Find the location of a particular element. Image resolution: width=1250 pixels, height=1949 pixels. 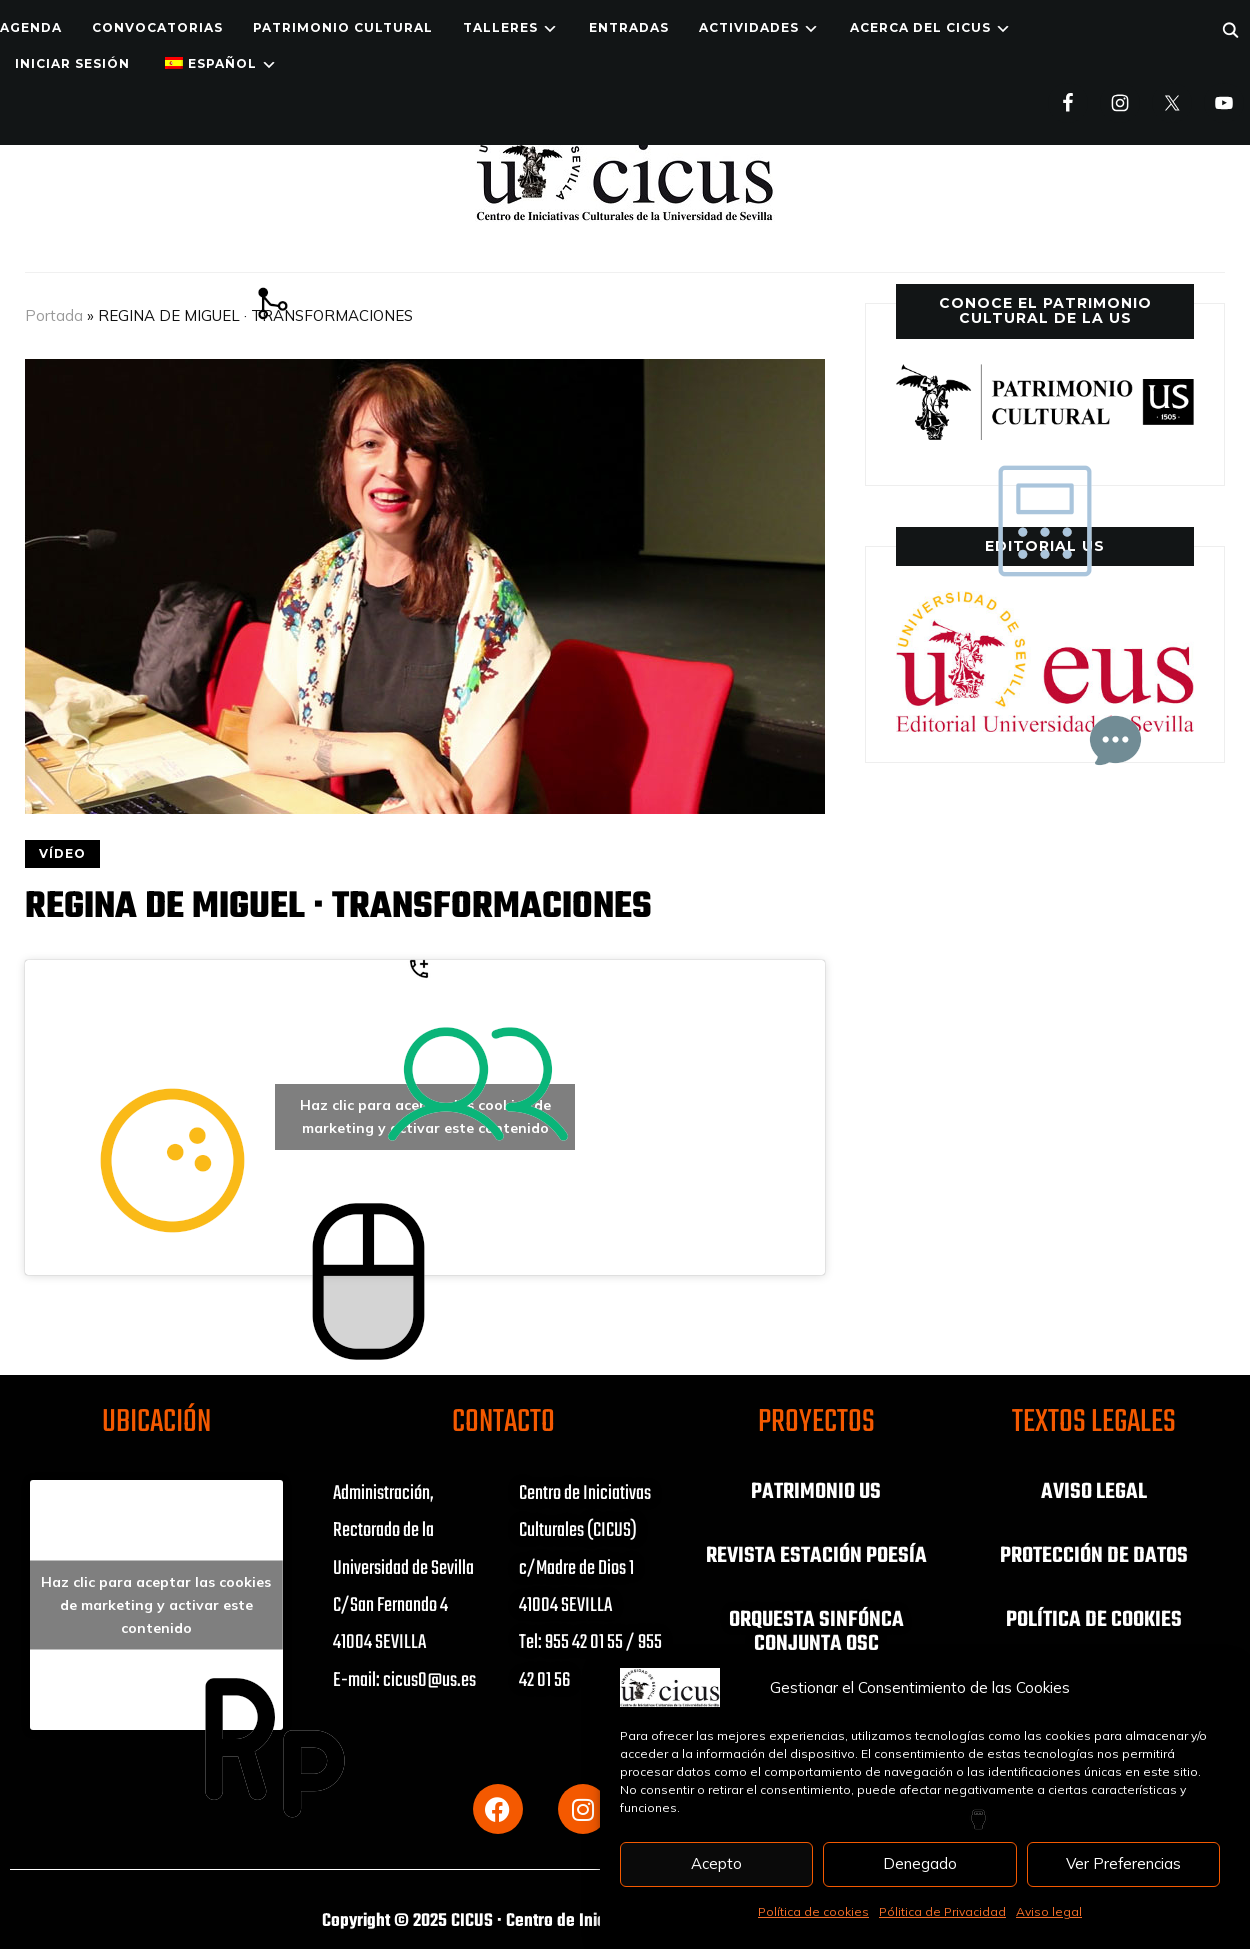

open the calculator app is located at coordinates (1045, 521).